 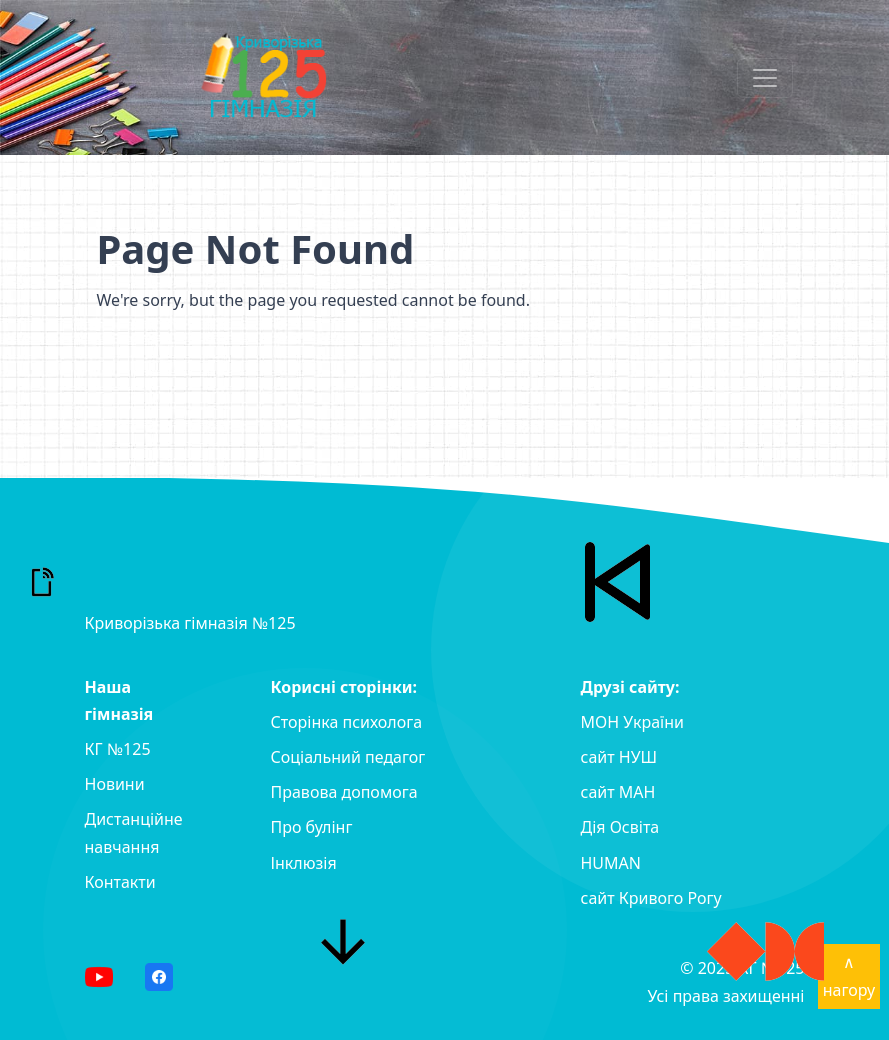 I want to click on enable mobile hotspot, so click(x=41, y=582).